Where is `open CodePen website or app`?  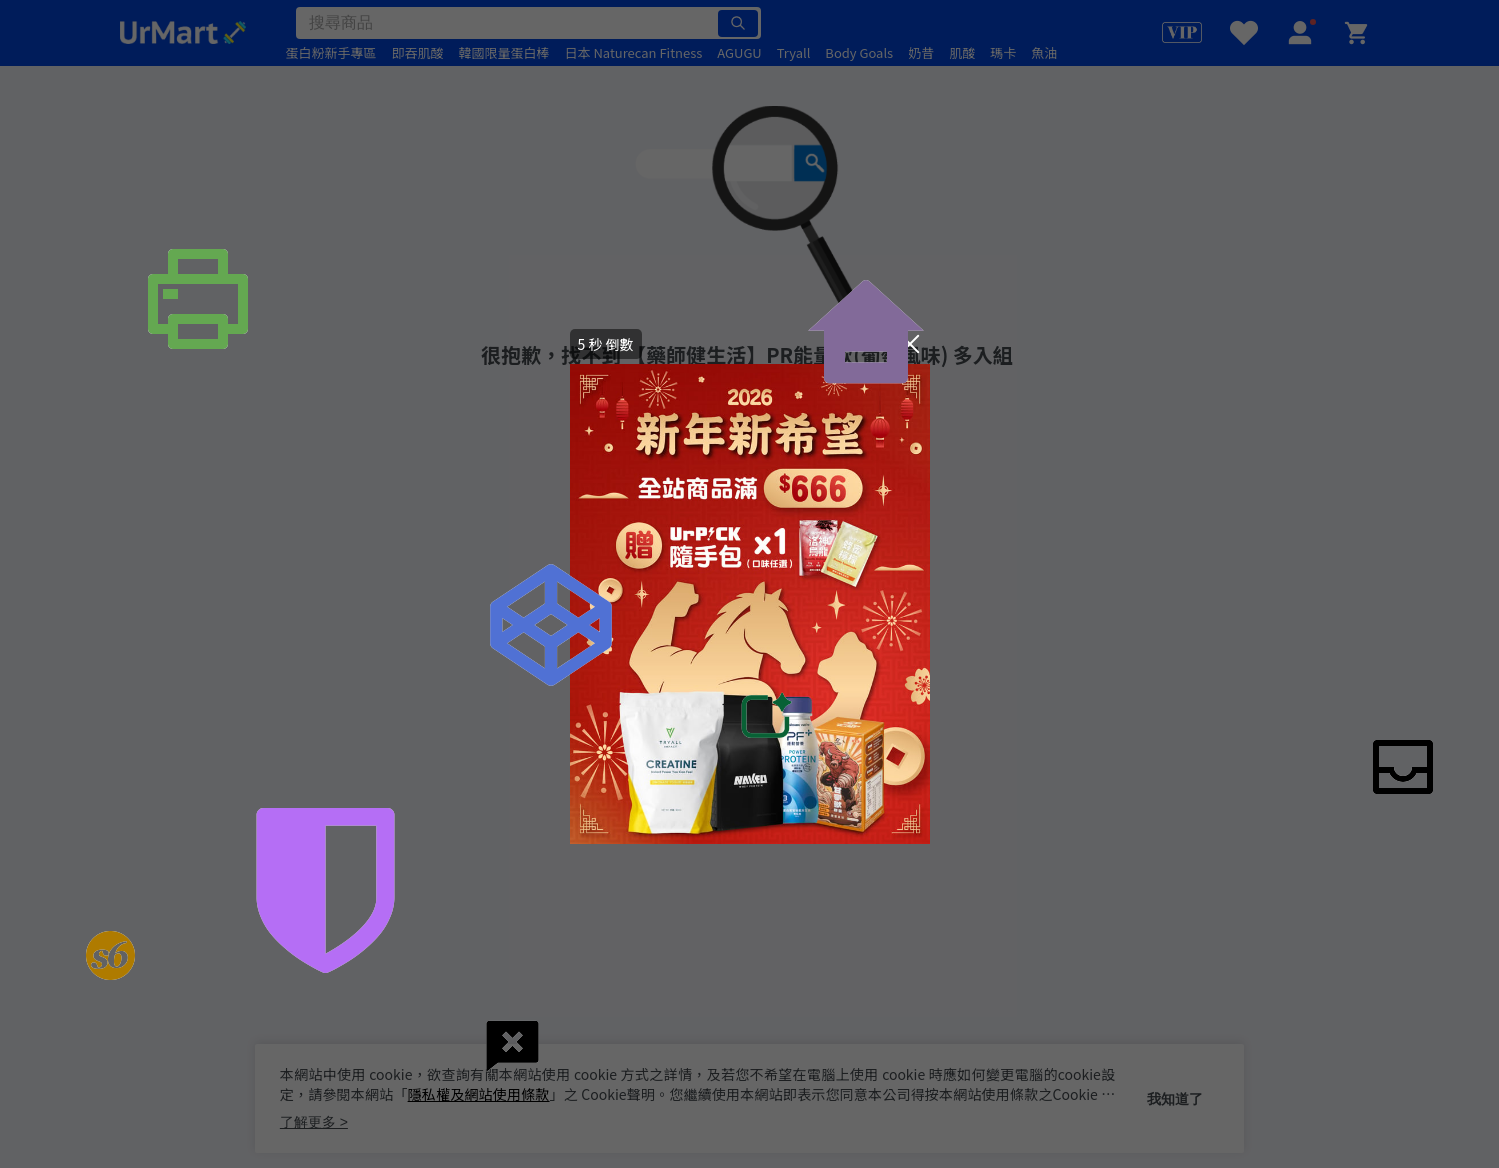
open CodePen website or app is located at coordinates (551, 625).